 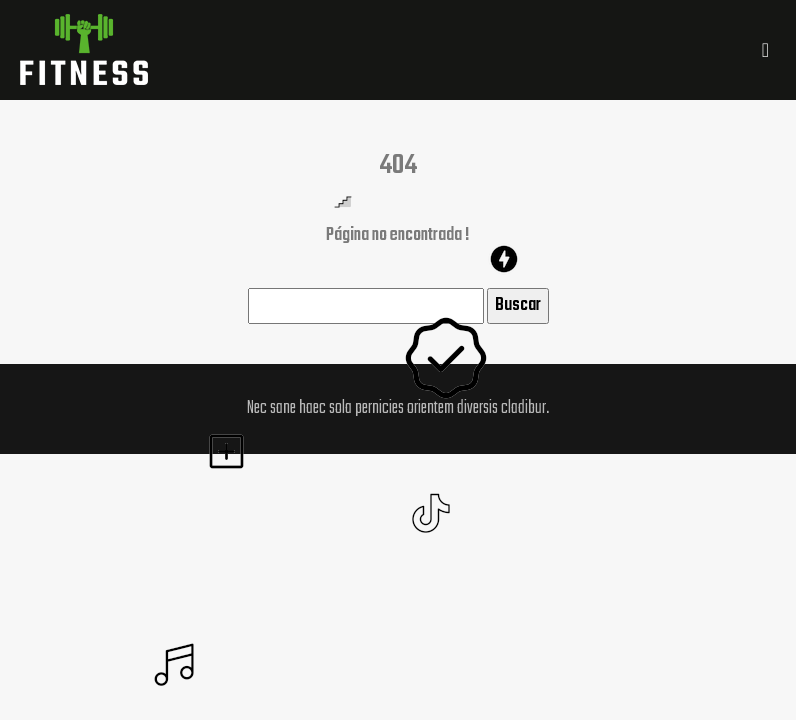 I want to click on view step count or fitness progress, so click(x=343, y=202).